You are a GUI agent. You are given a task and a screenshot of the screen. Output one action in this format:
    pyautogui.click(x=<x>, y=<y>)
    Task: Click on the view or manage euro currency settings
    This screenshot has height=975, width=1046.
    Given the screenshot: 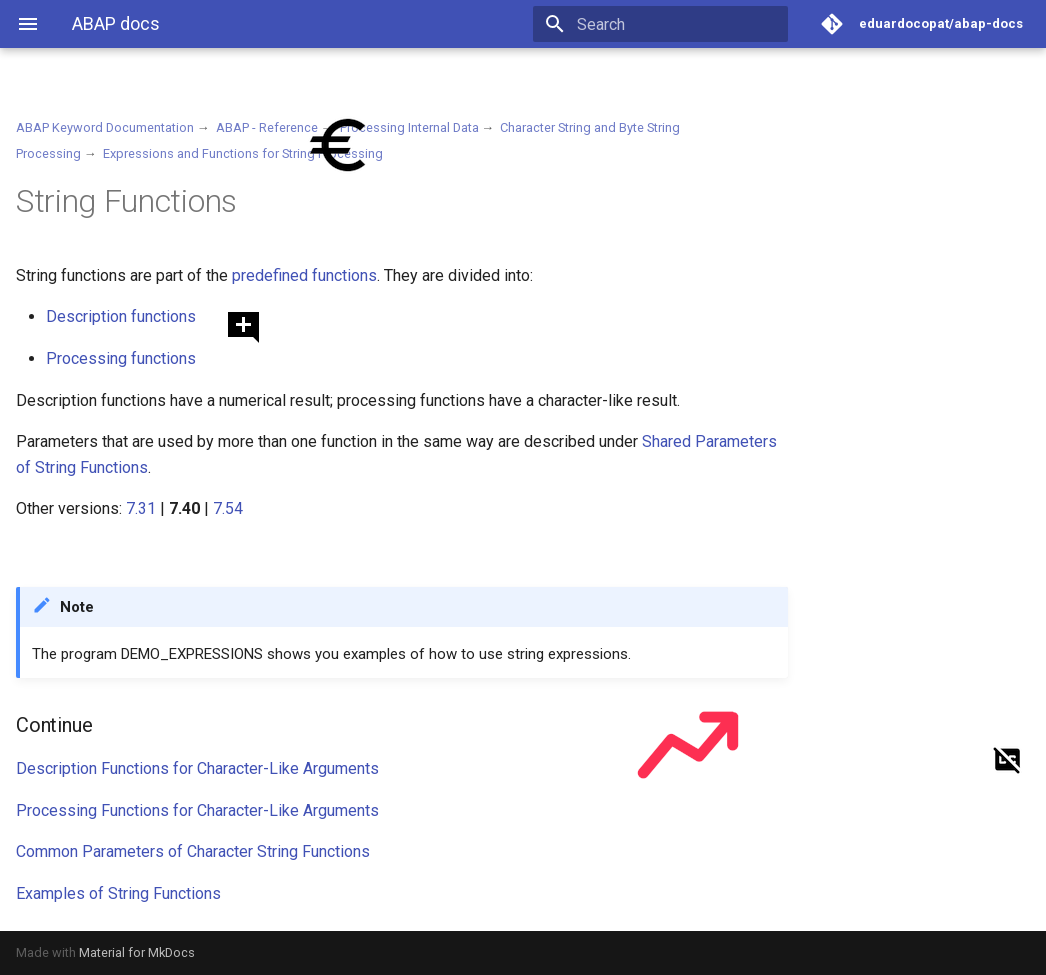 What is the action you would take?
    pyautogui.click(x=339, y=145)
    